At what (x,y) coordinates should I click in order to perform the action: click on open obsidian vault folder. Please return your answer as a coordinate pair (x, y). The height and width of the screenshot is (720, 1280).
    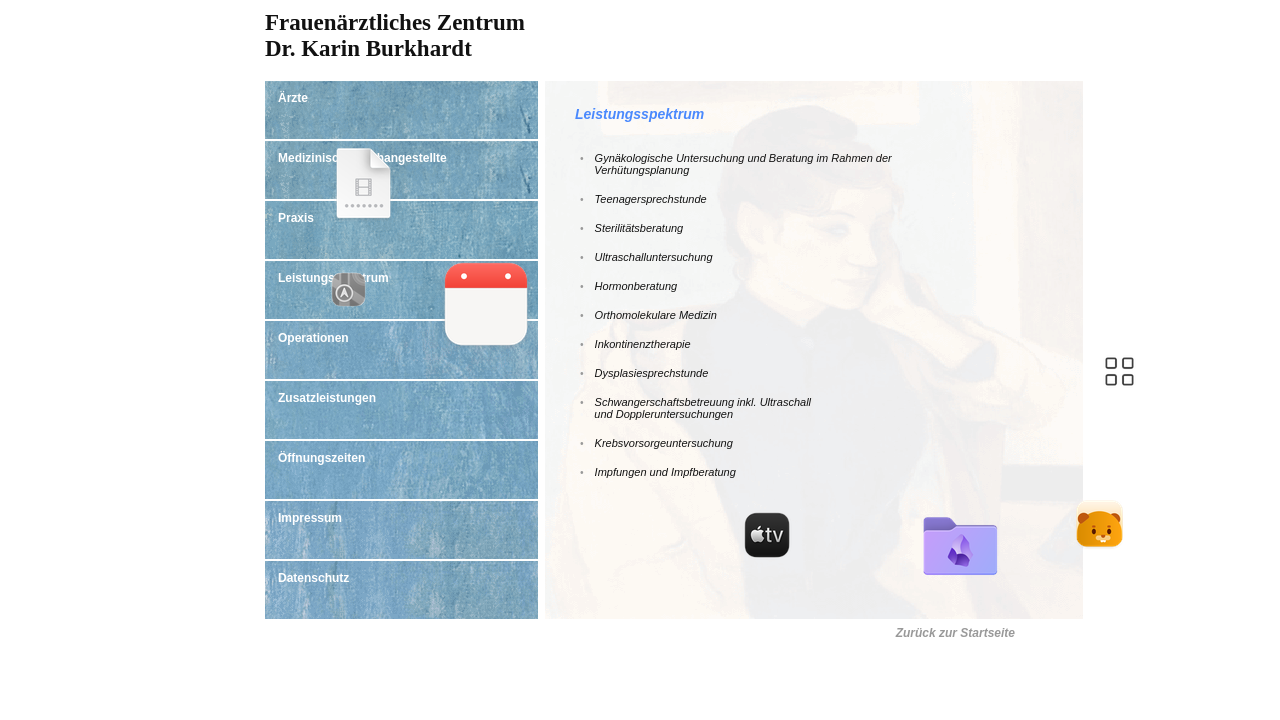
    Looking at the image, I should click on (960, 548).